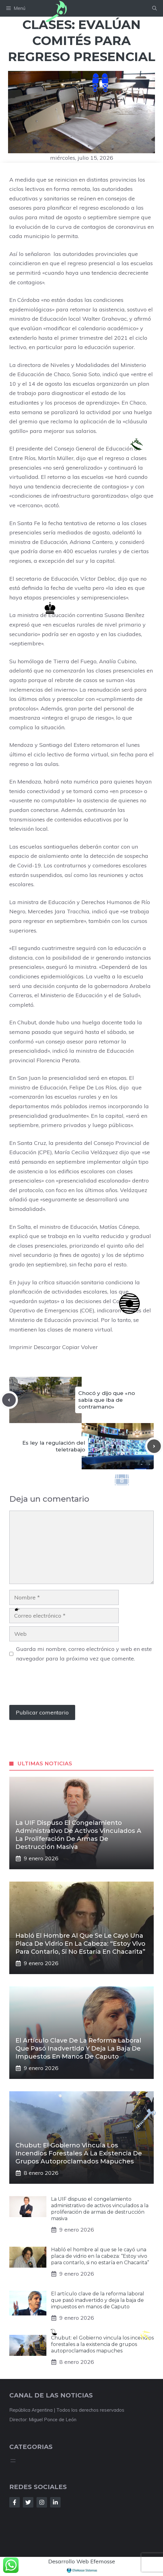  I want to click on select bone mace as equipped weapon, so click(146, 2119).